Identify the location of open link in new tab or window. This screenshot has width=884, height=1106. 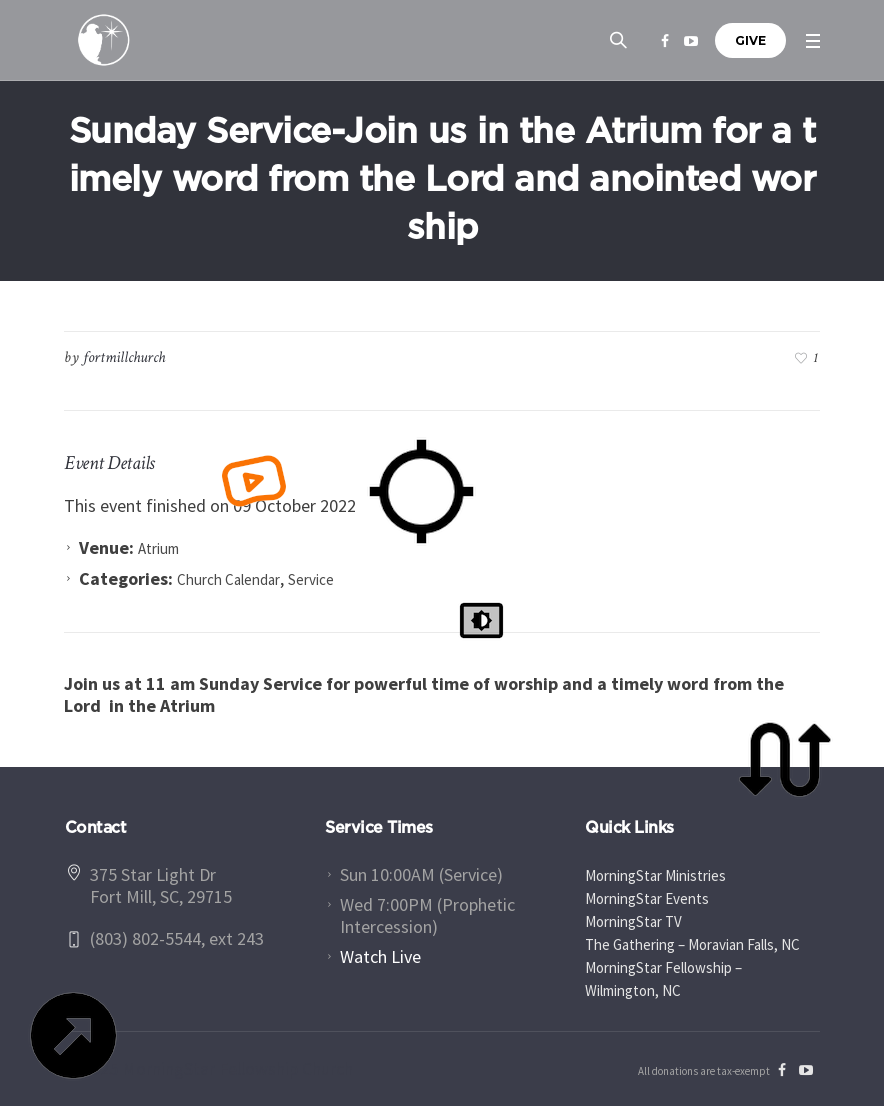
(73, 1035).